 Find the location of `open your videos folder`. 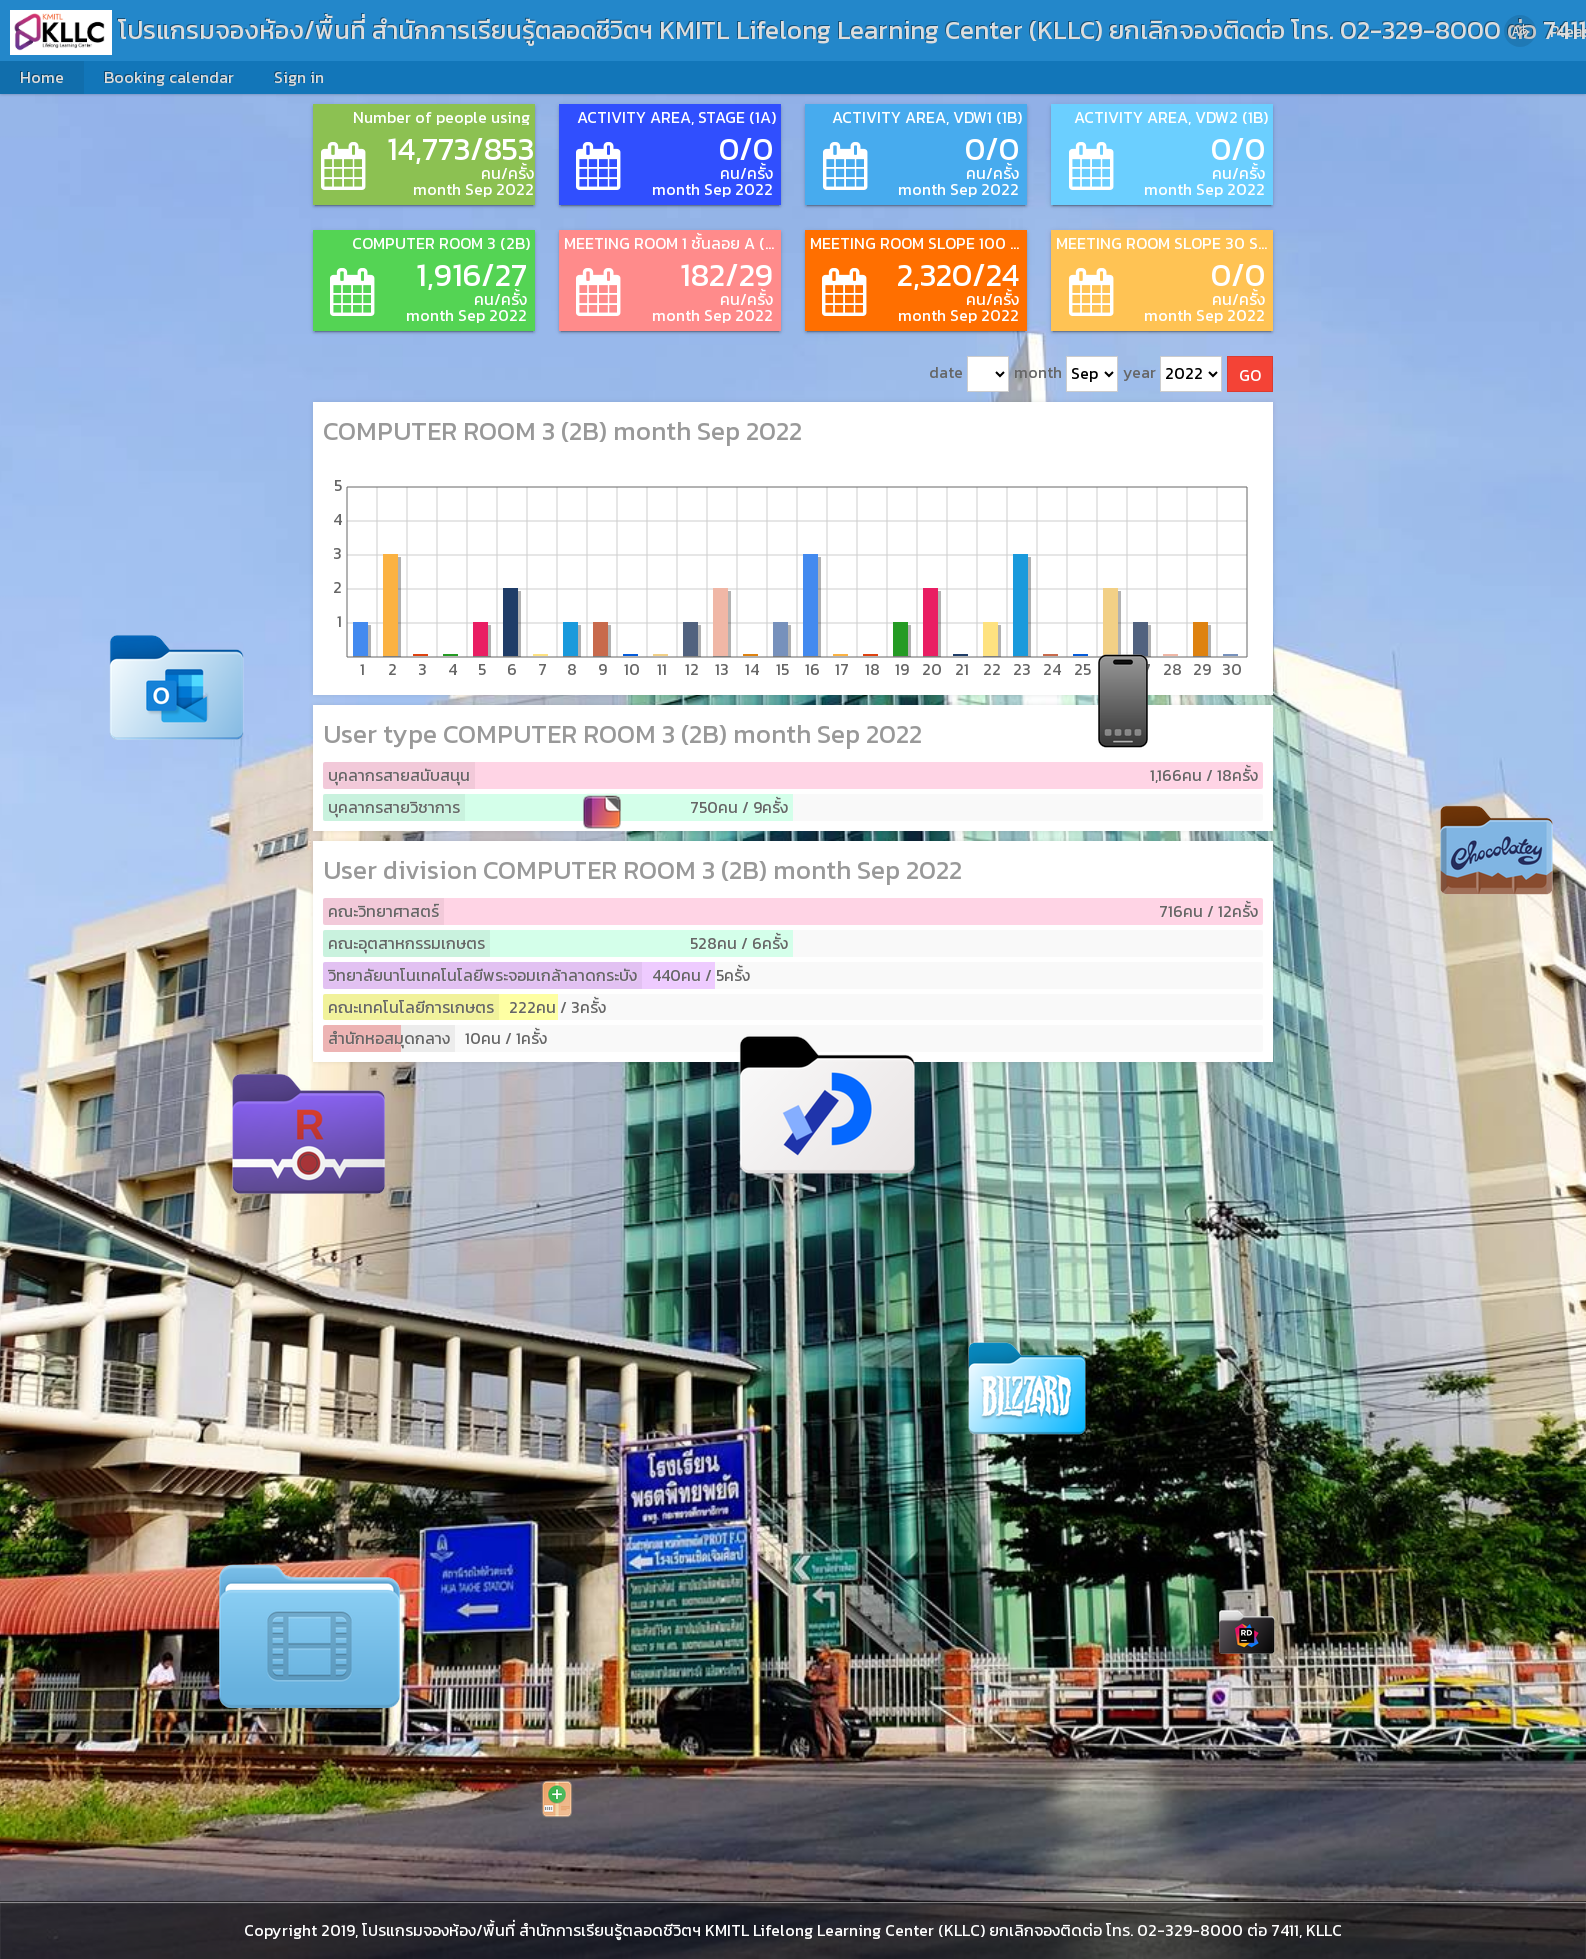

open your videos folder is located at coordinates (309, 1636).